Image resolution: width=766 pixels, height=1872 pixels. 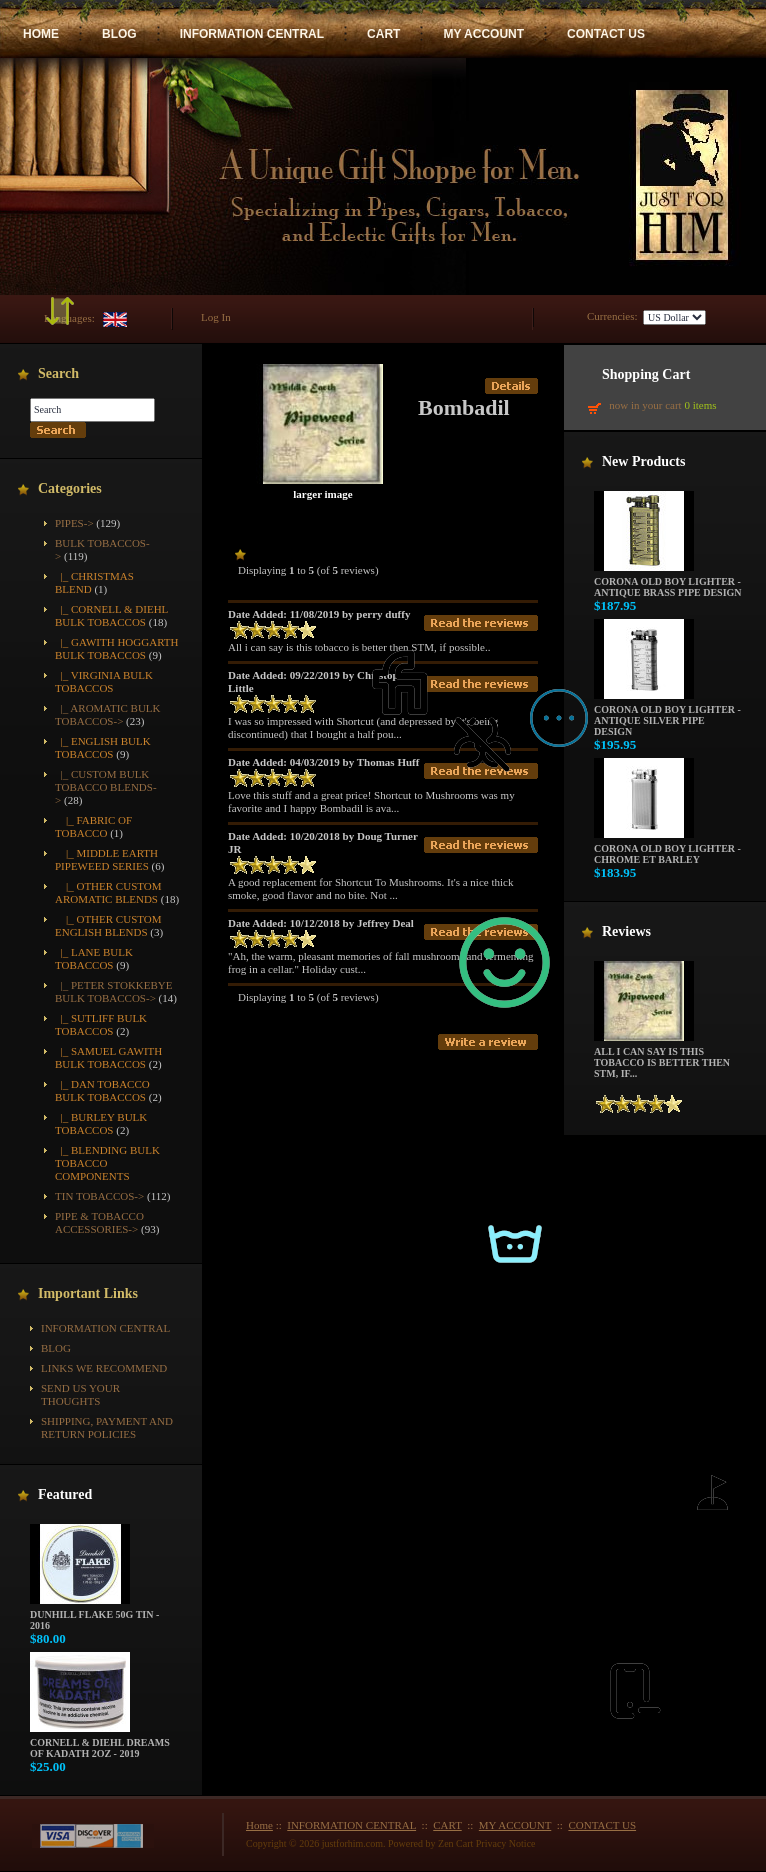 What do you see at coordinates (504, 962) in the screenshot?
I see `add an emoji or reaction` at bounding box center [504, 962].